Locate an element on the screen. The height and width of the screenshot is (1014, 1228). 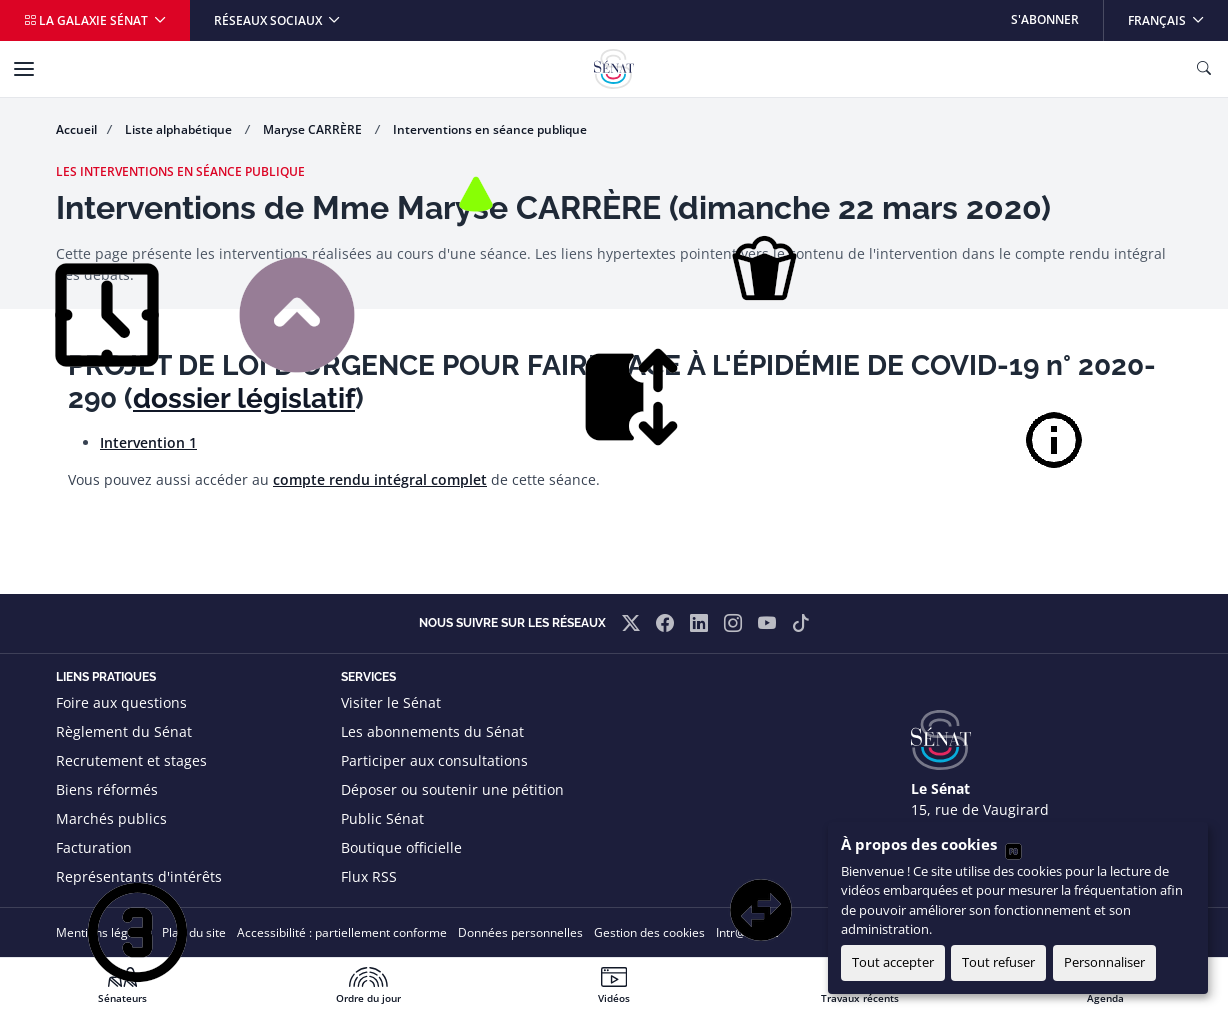
view current time is located at coordinates (107, 315).